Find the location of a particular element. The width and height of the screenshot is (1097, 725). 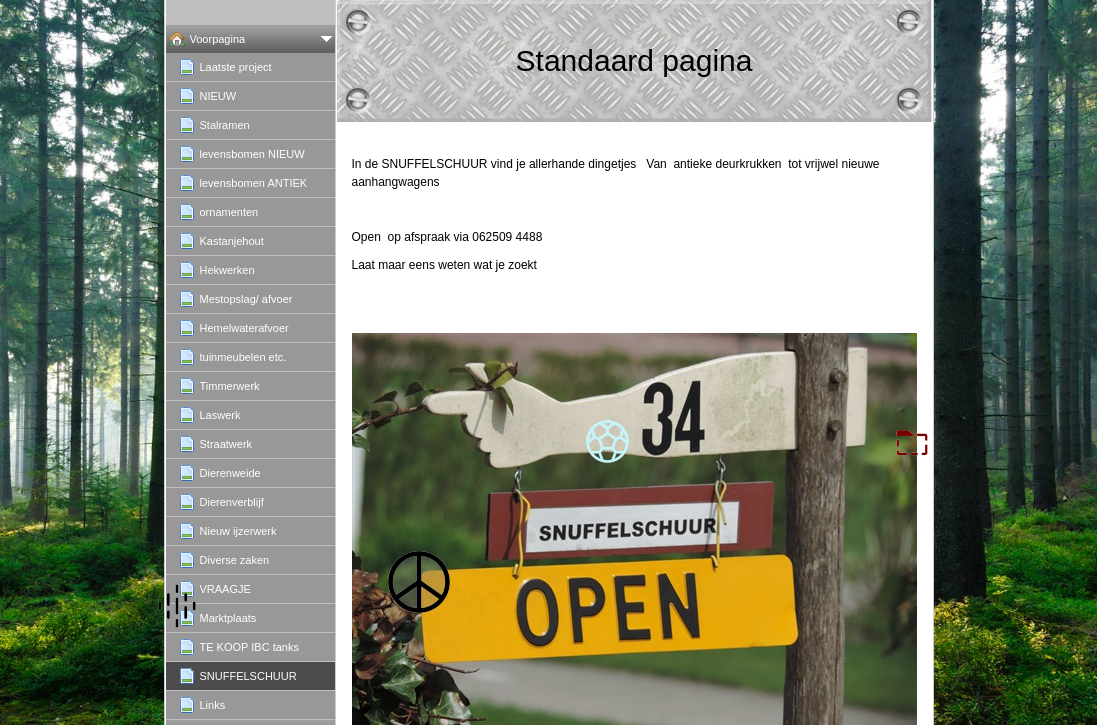

indicates peaceful or non-violent content is located at coordinates (419, 582).